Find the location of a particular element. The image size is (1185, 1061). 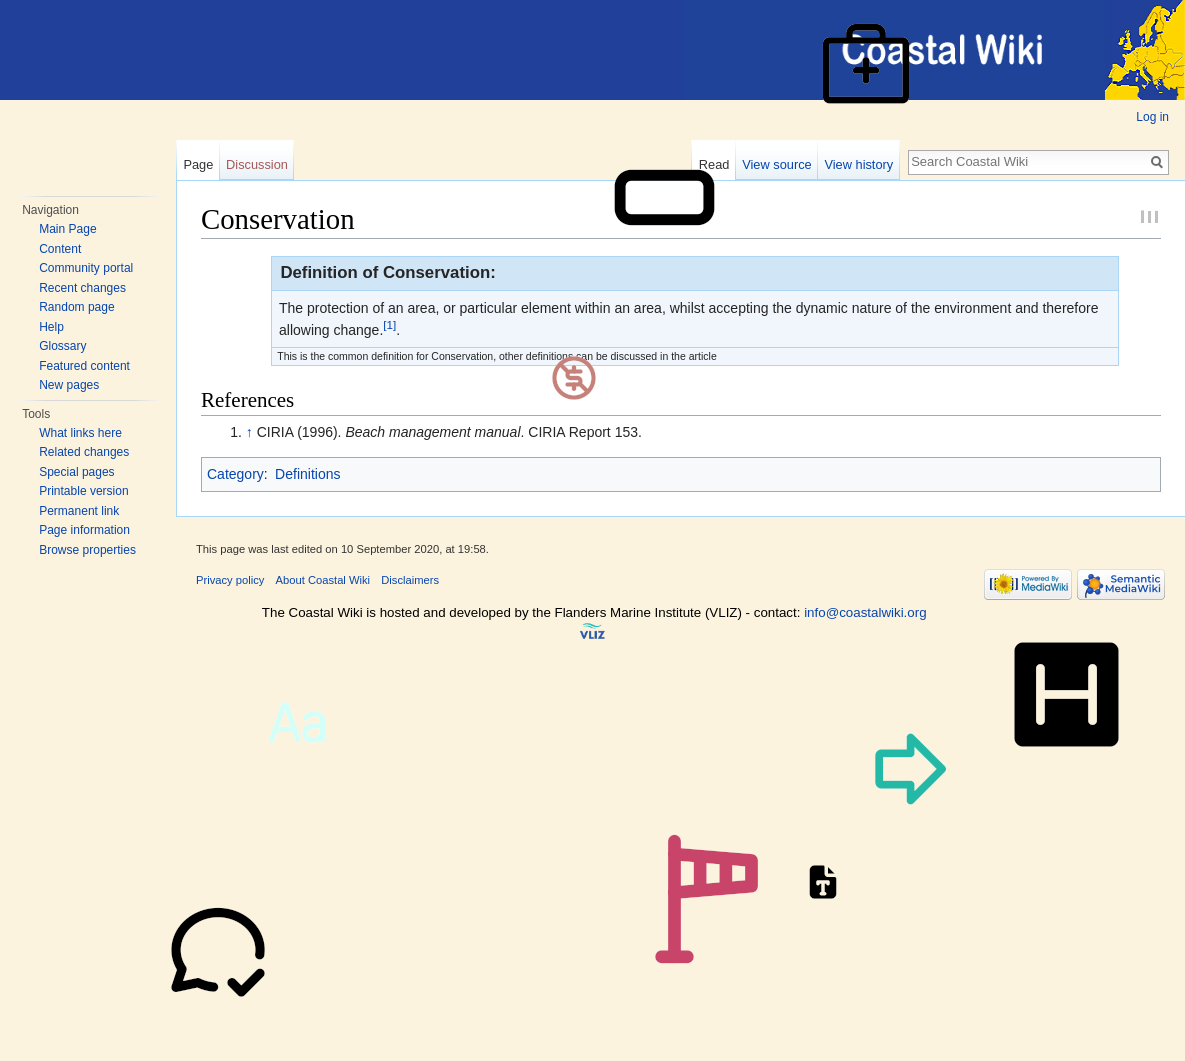

indicates non-commercial use license is located at coordinates (574, 378).